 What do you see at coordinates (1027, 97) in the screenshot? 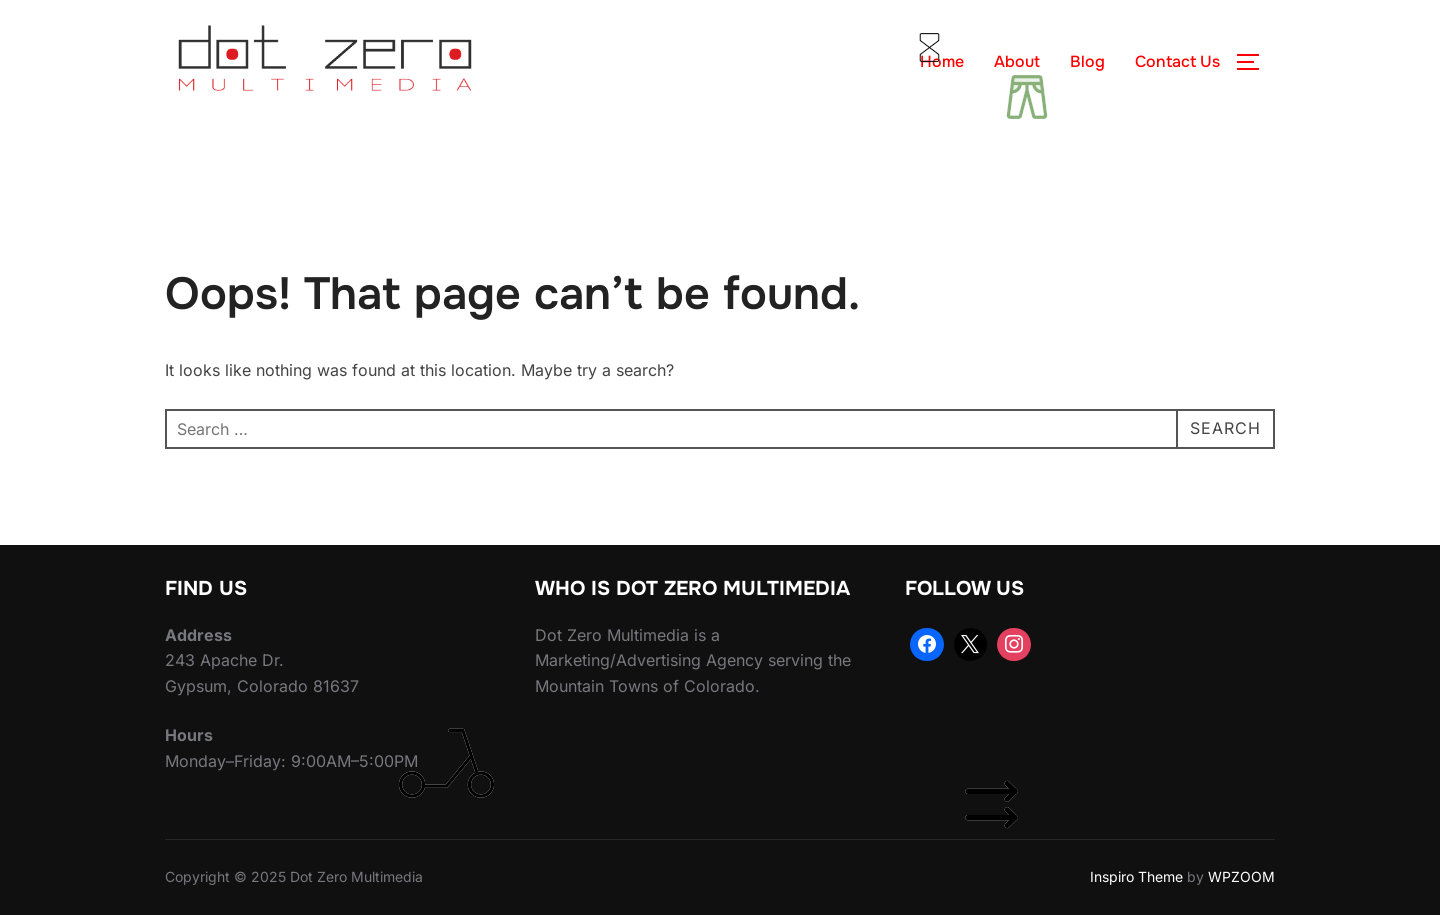
I see `browse pants or bottoms in a clothing app` at bounding box center [1027, 97].